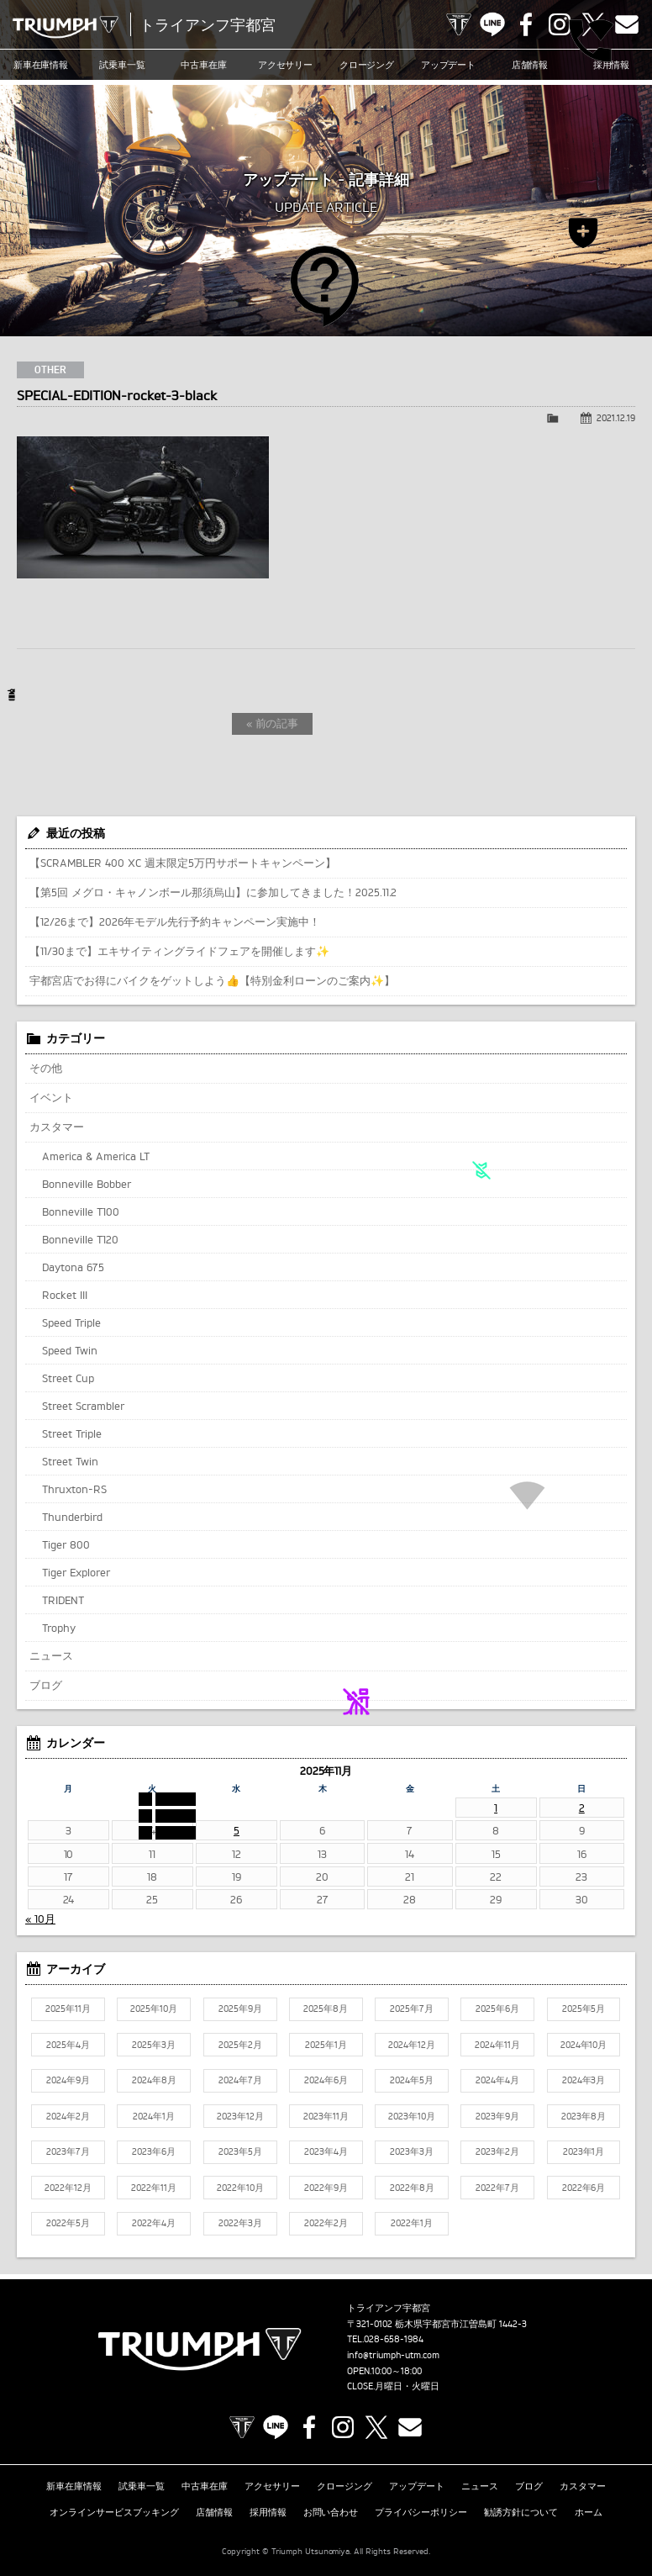 The image size is (652, 2576). I want to click on locate fire safety equipment, so click(12, 694).